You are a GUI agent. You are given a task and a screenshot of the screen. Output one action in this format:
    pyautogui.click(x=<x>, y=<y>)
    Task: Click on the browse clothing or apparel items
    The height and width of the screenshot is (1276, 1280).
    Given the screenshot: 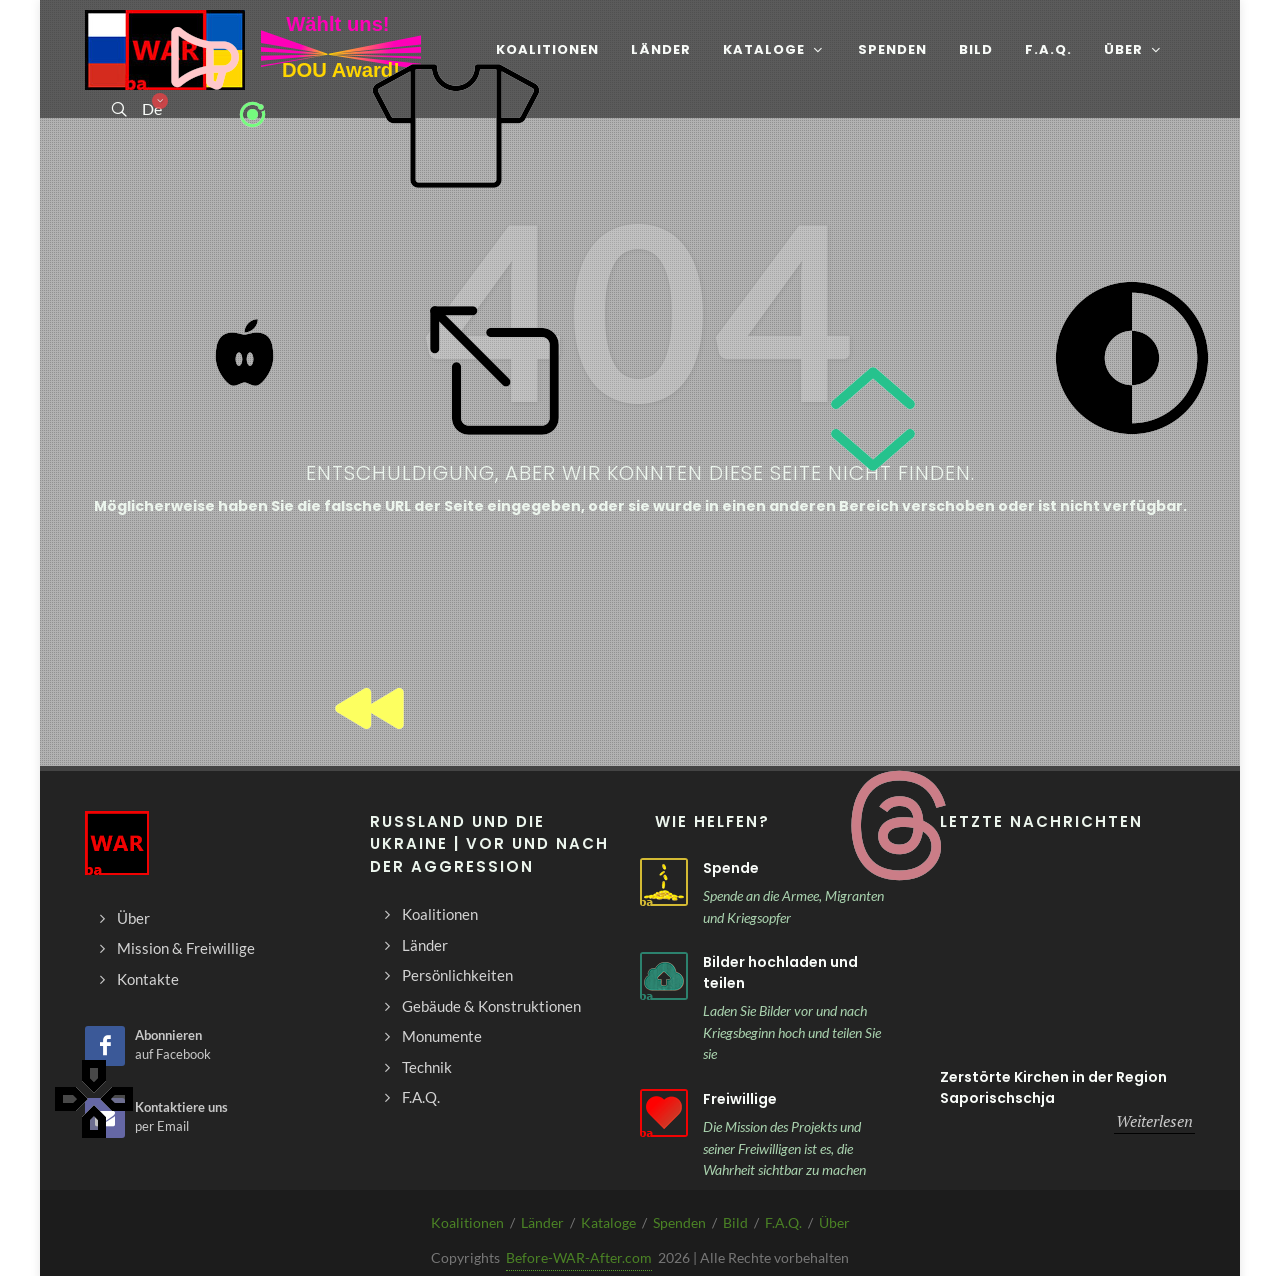 What is the action you would take?
    pyautogui.click(x=456, y=126)
    